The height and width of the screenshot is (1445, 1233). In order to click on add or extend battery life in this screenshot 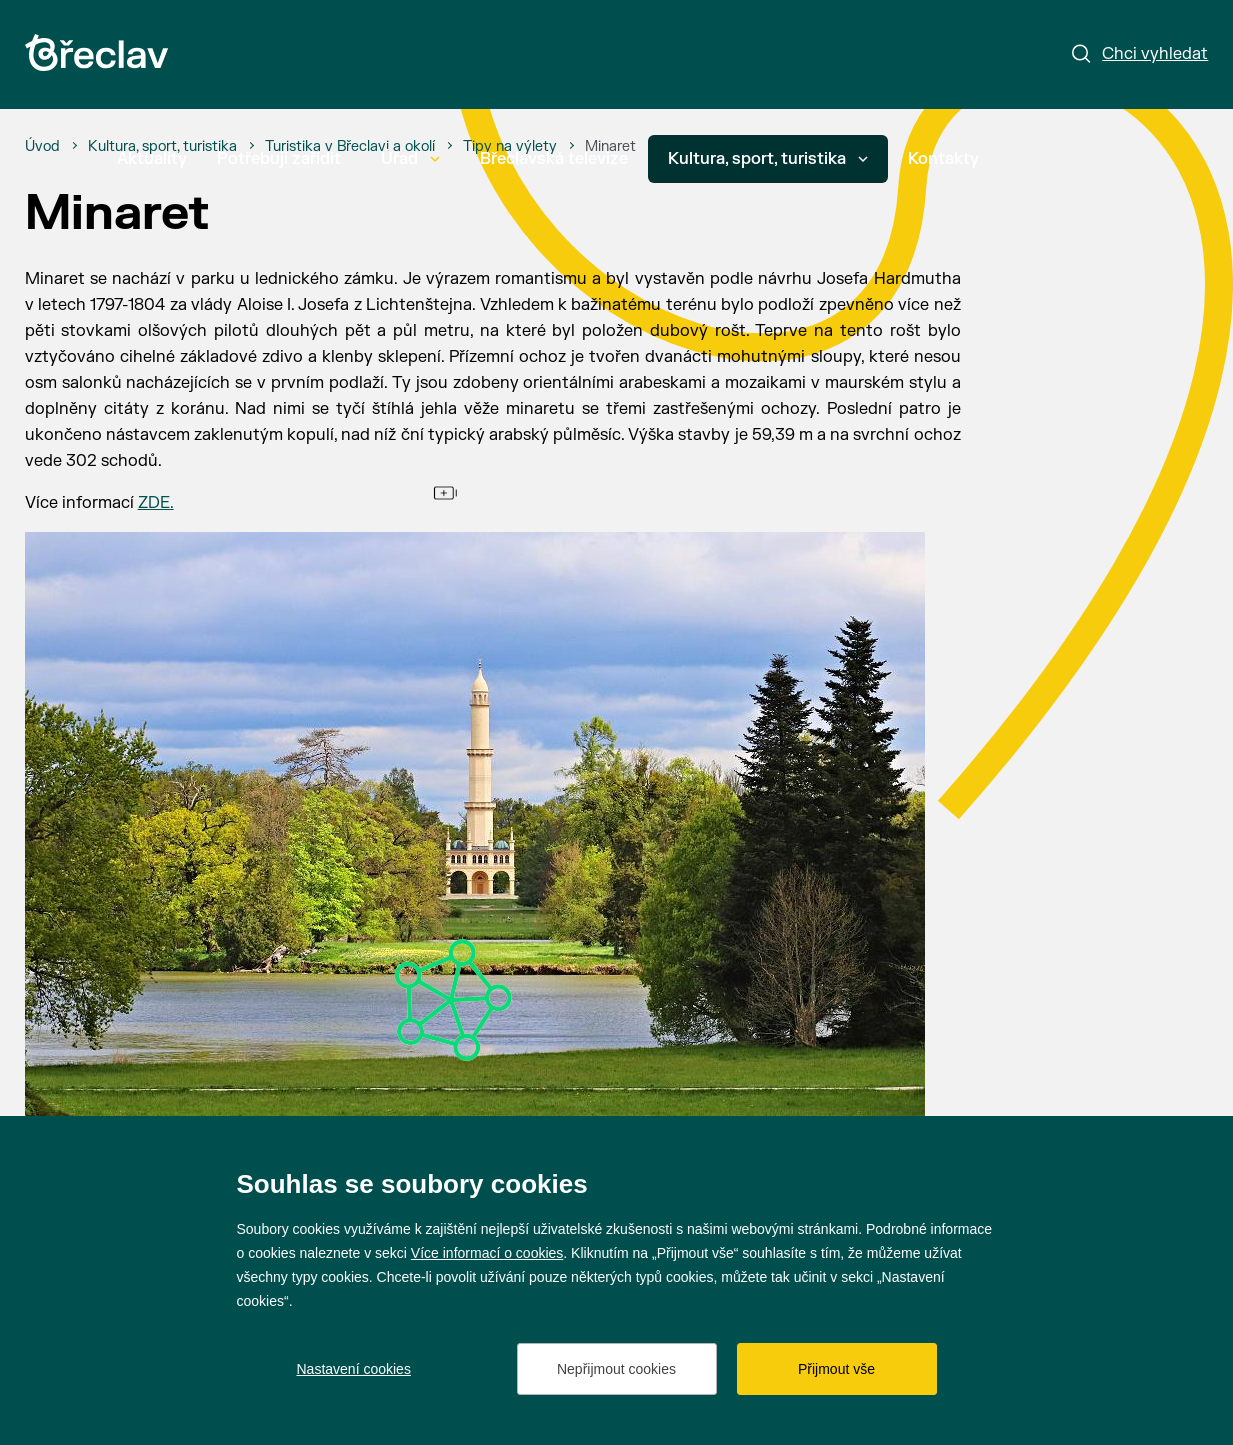, I will do `click(445, 493)`.